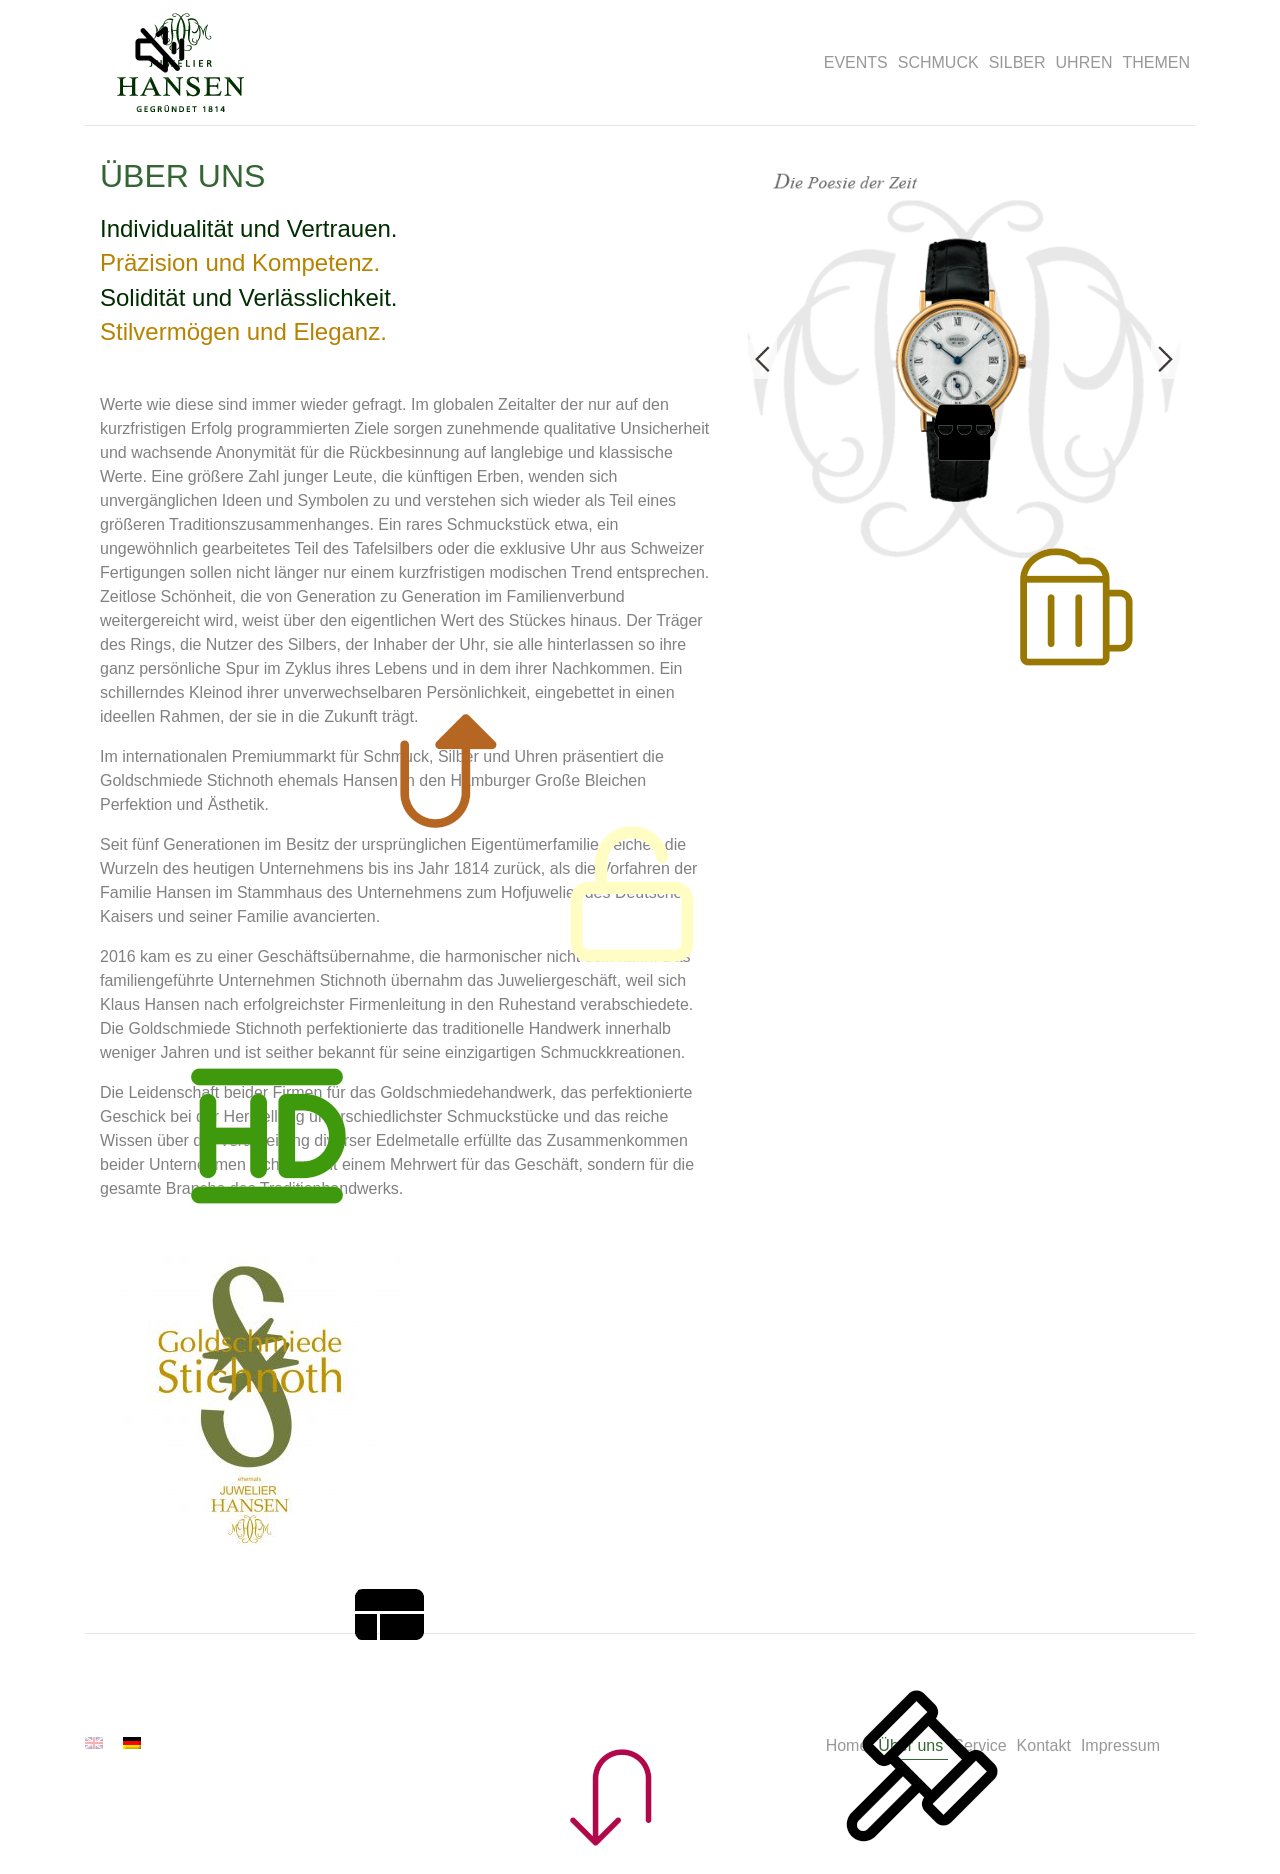  I want to click on access legal or terms of service information, so click(916, 1771).